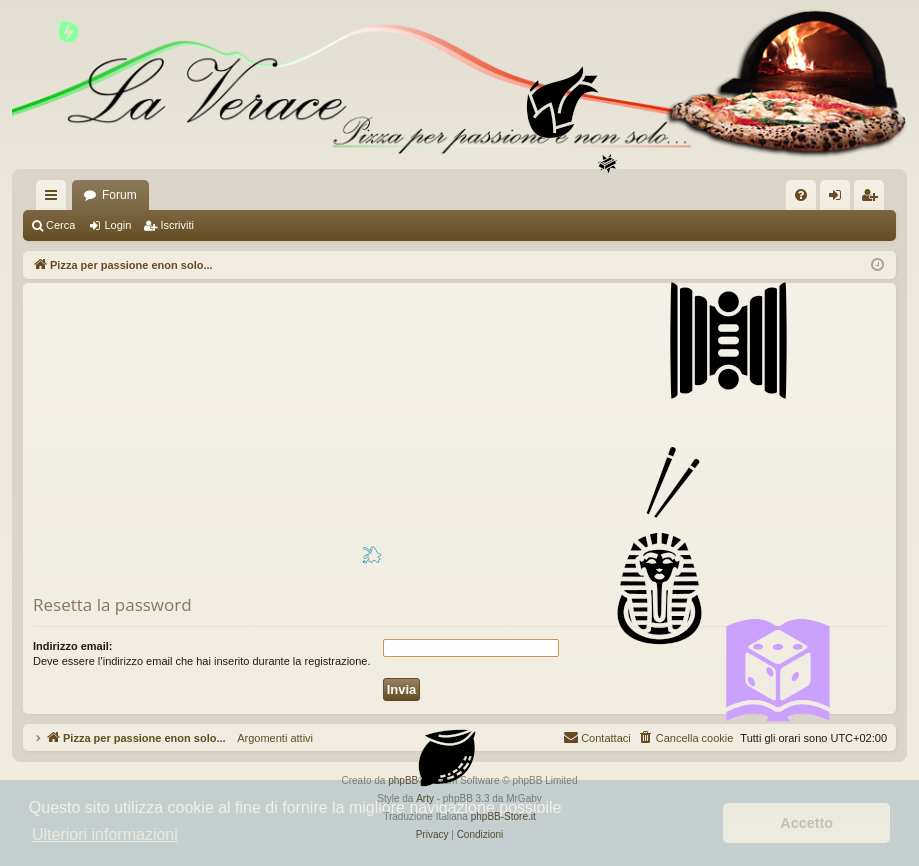 The image size is (919, 866). Describe the element at coordinates (563, 102) in the screenshot. I see `indicates a new sprout or growth stage in a farming game` at that location.